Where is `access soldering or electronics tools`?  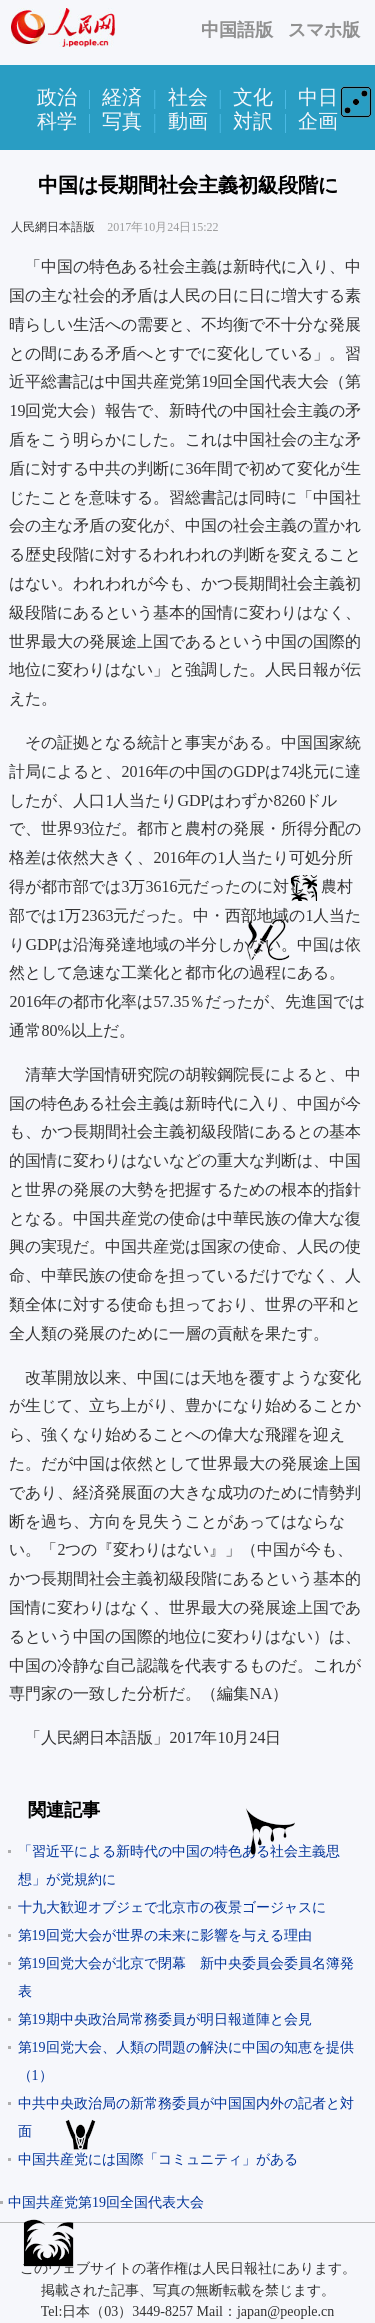
access soldering or electronics tools is located at coordinates (267, 940).